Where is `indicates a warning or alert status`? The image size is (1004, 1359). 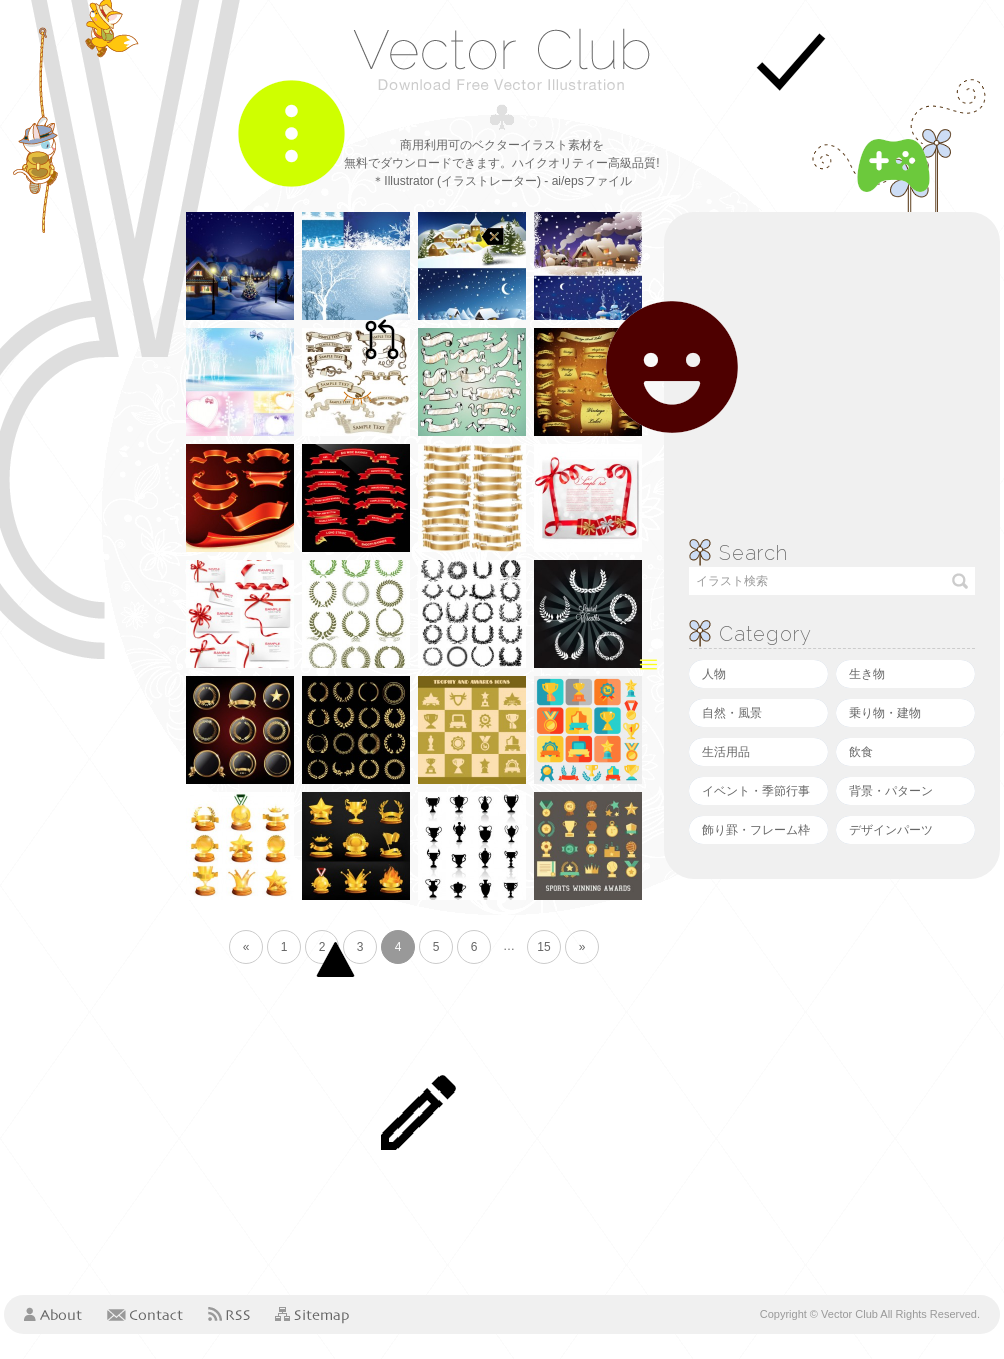 indicates a warning or alert status is located at coordinates (335, 959).